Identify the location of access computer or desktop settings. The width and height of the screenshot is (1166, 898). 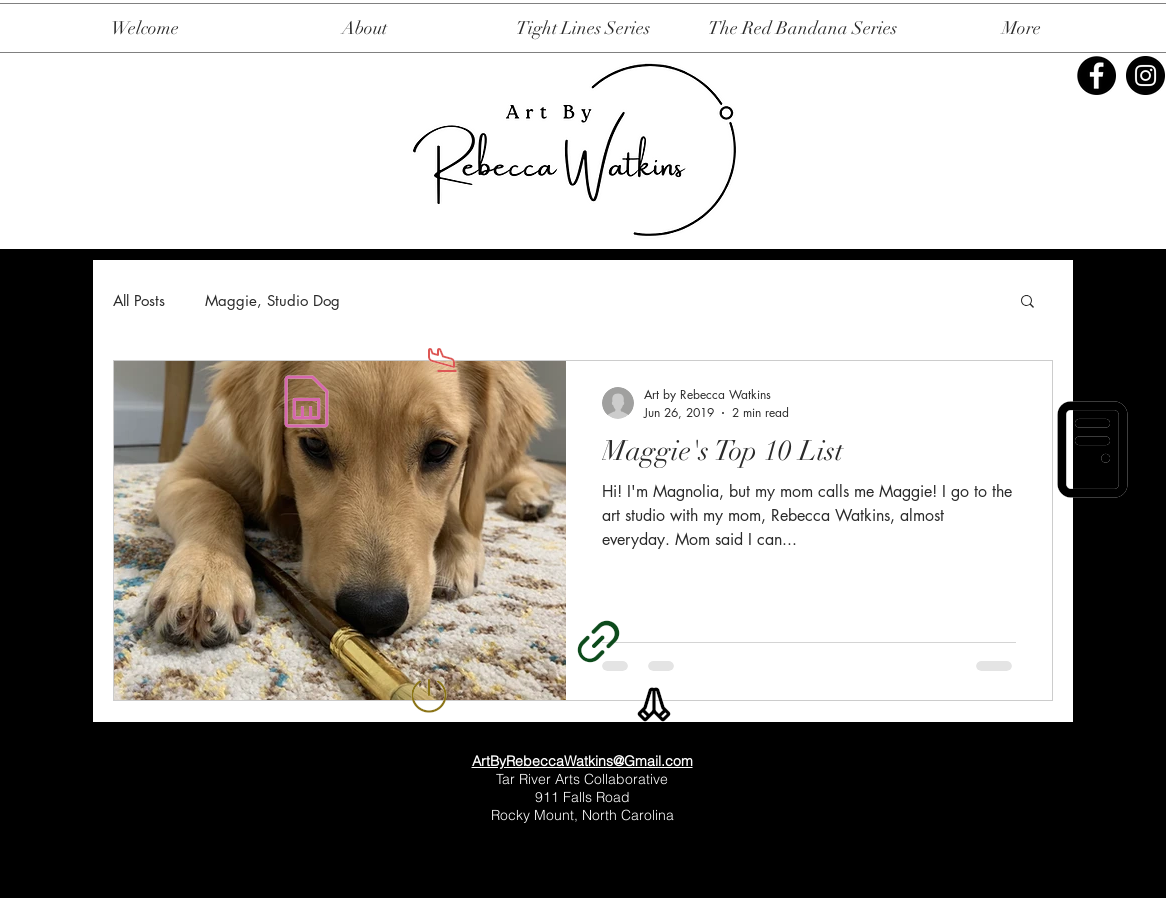
(1092, 449).